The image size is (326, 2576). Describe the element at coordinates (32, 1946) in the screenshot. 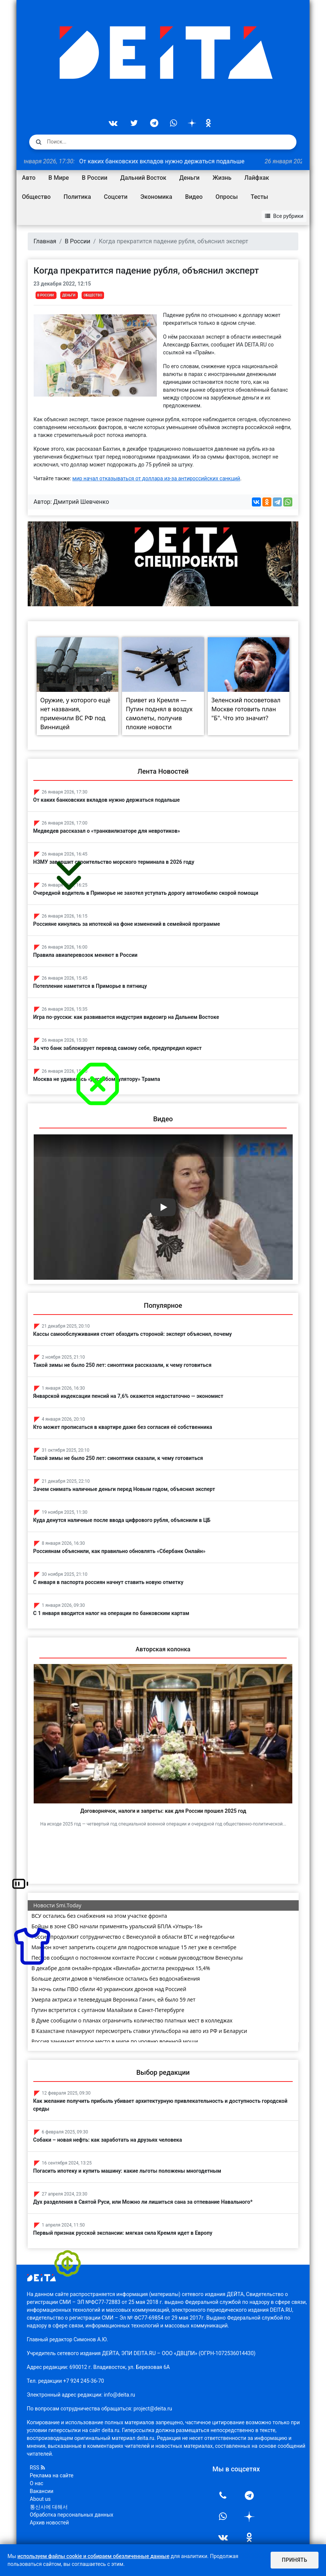

I see `browse clothing or apparel items` at that location.